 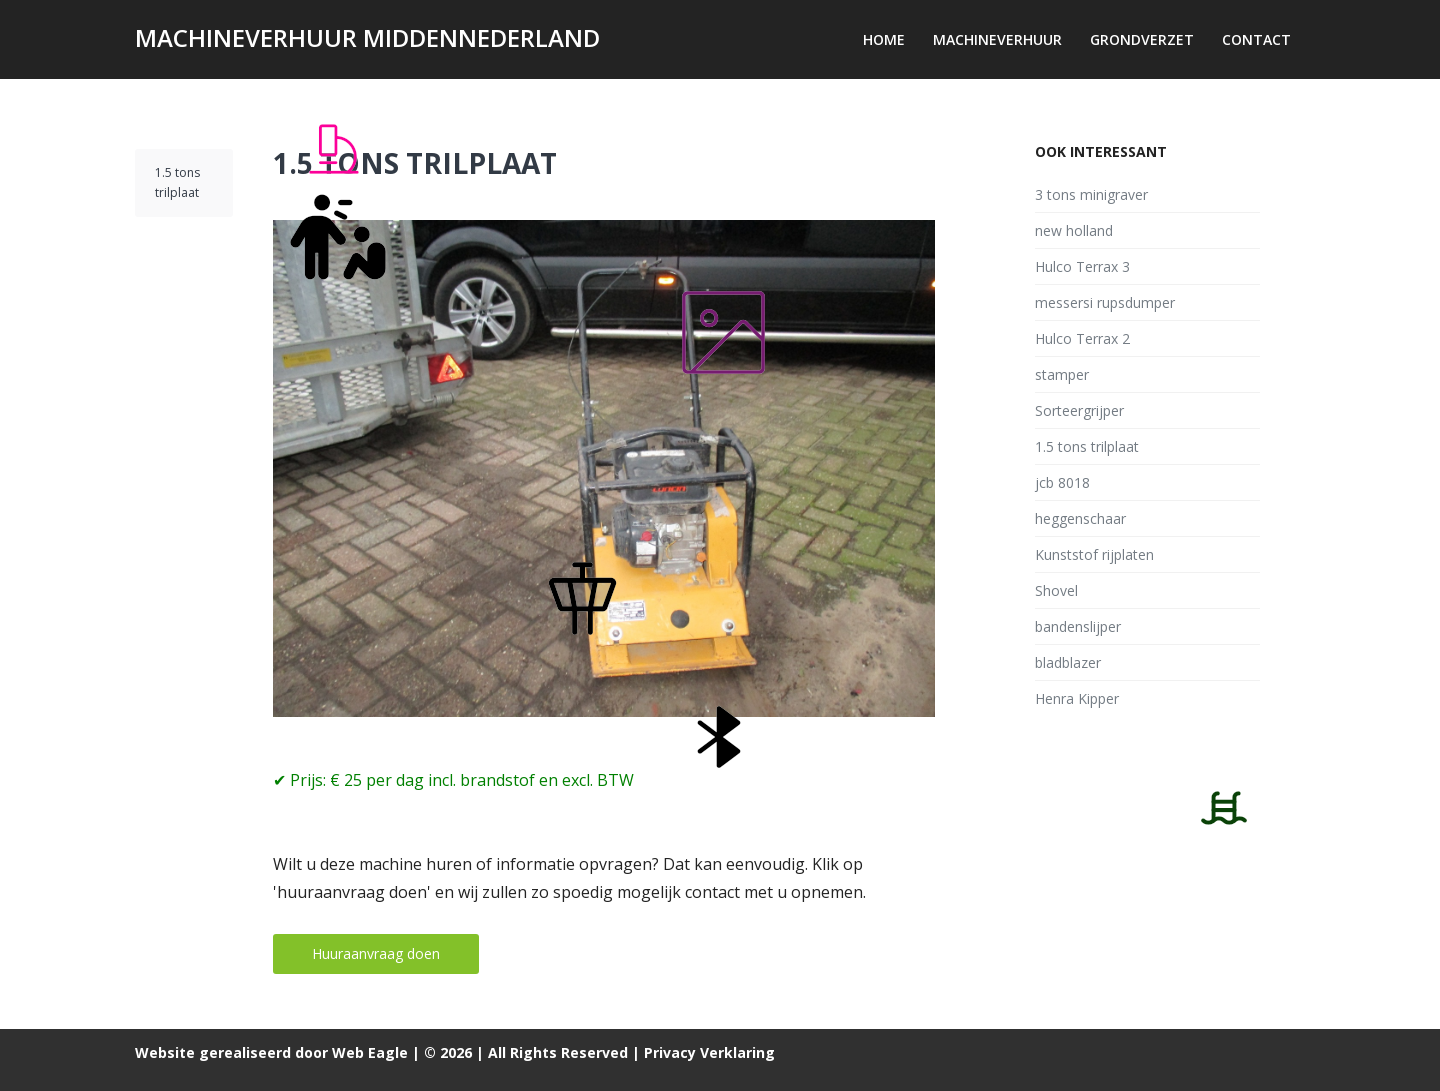 I want to click on report harassment or bullying behavior, so click(x=338, y=237).